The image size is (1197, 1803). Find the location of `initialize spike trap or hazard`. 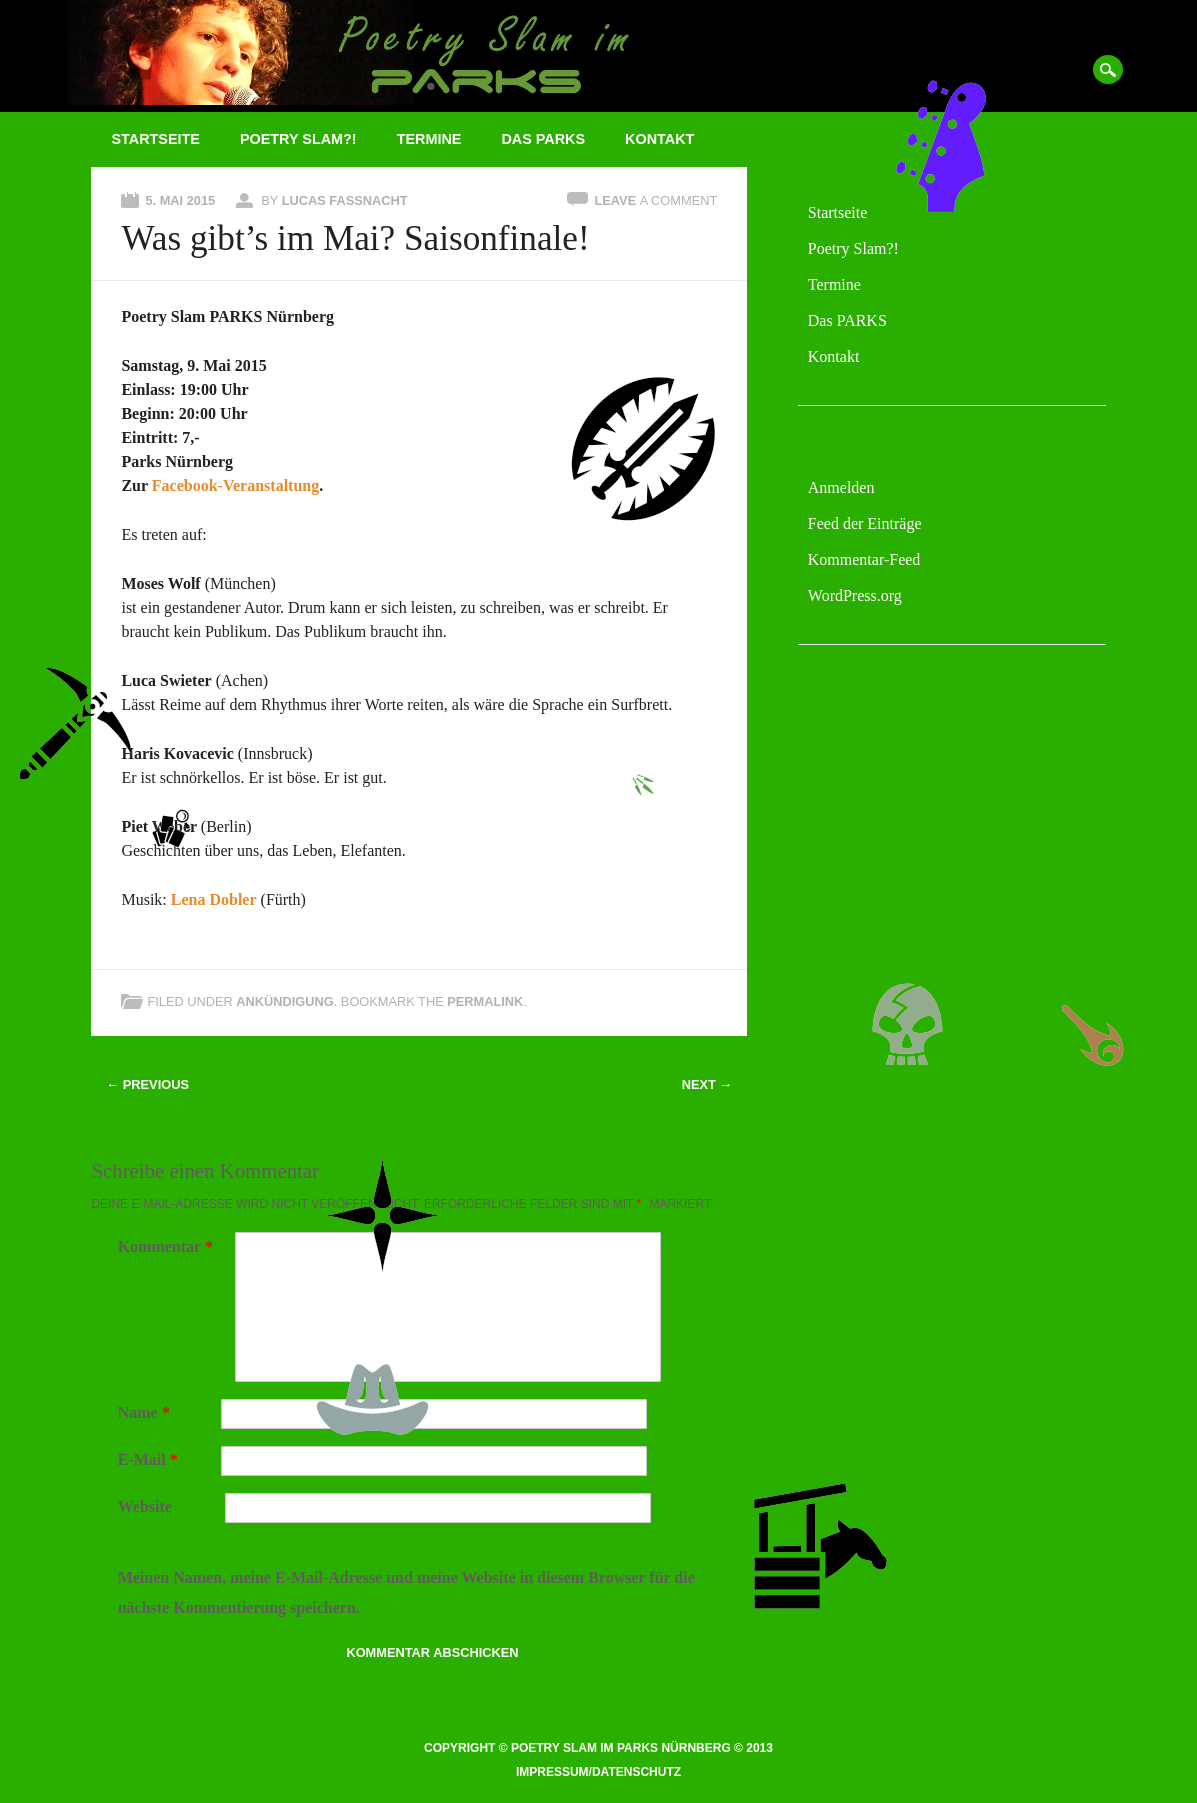

initialize spike trap or hazard is located at coordinates (382, 1215).